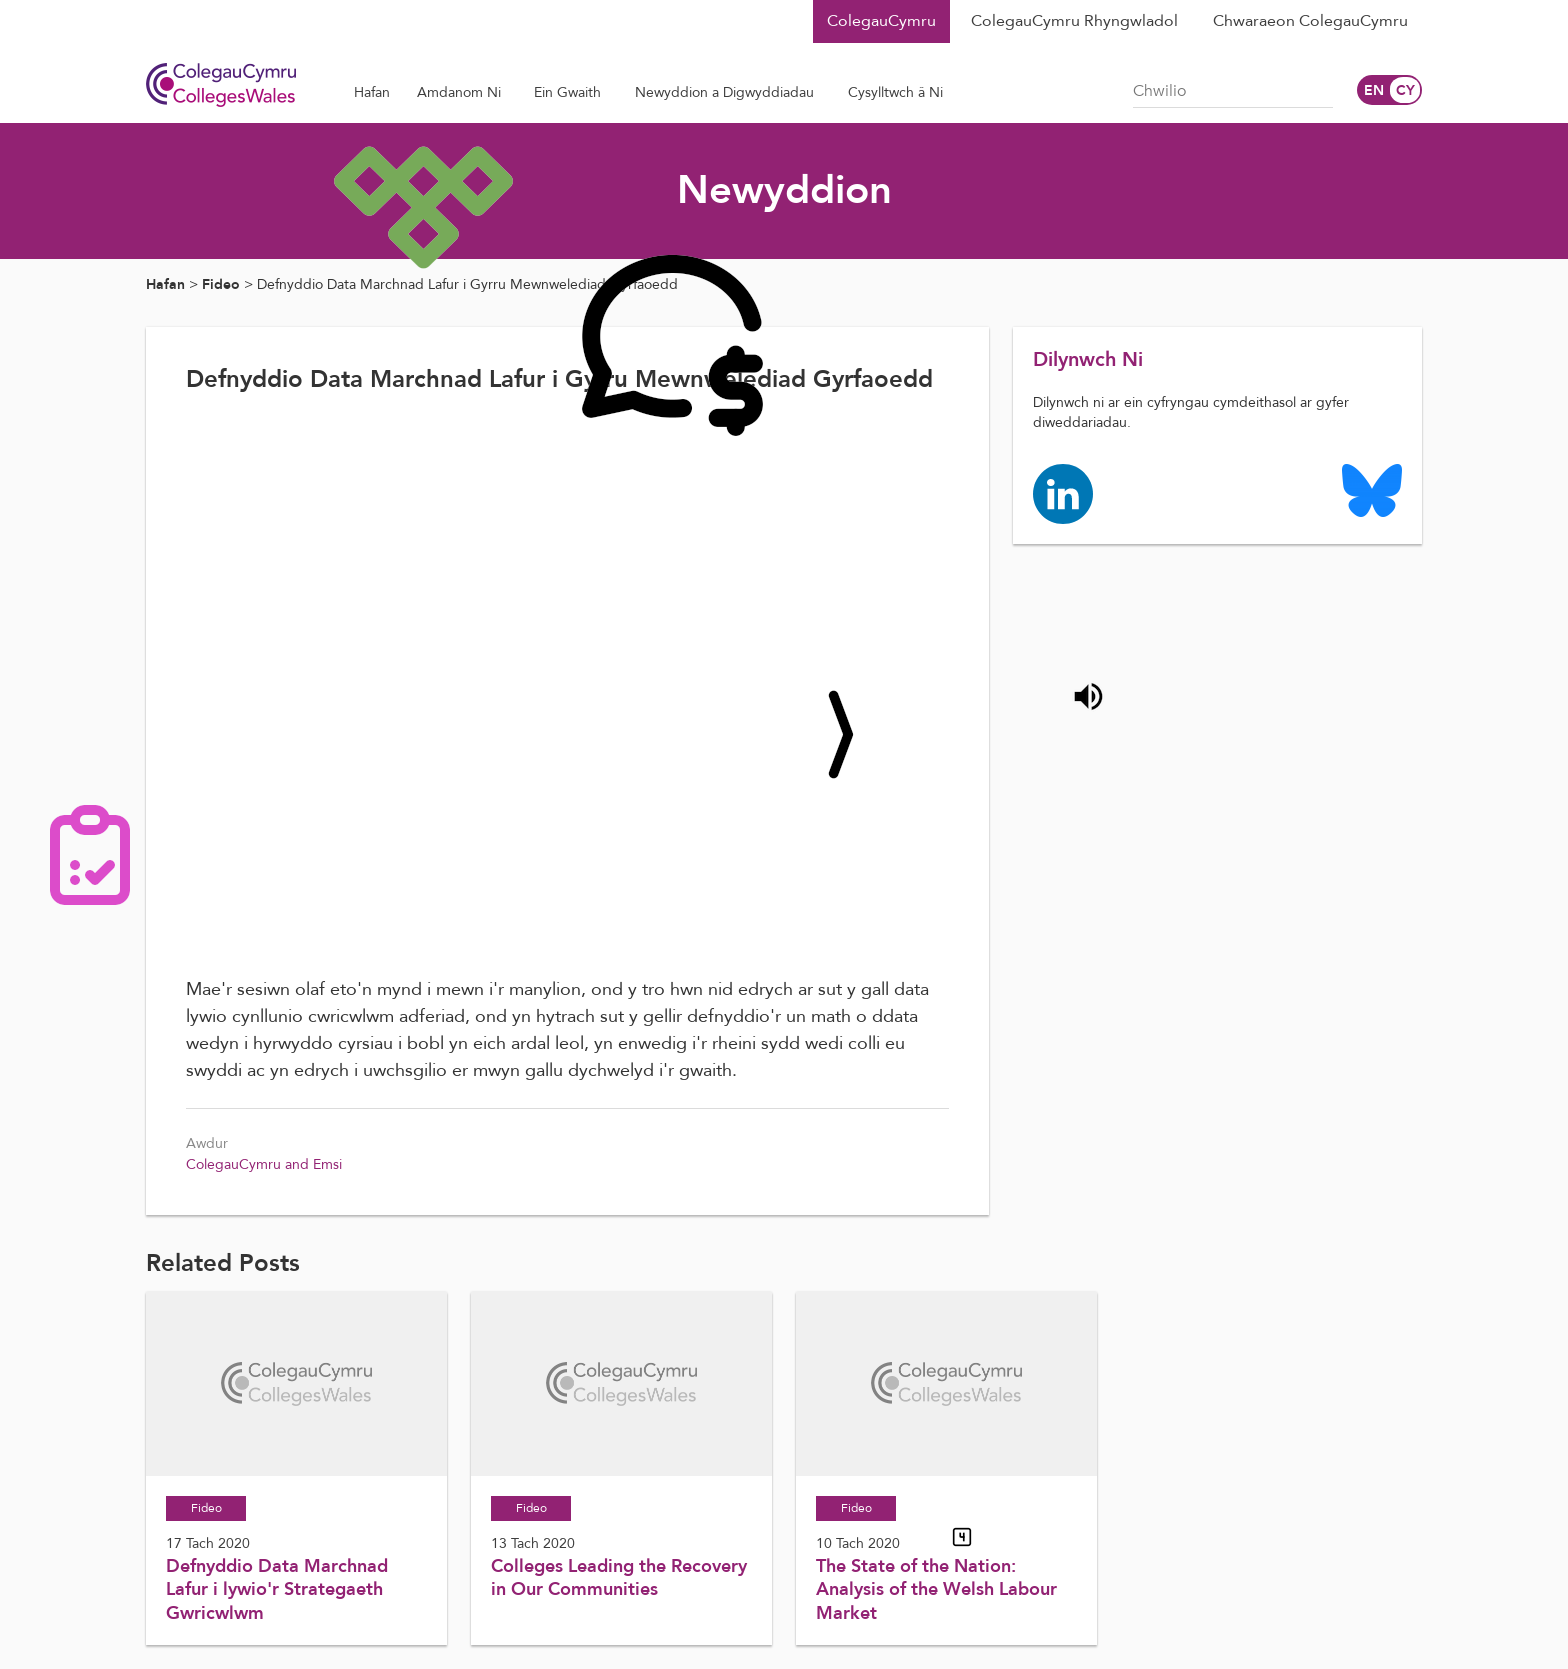 Image resolution: width=1568 pixels, height=1669 pixels. What do you see at coordinates (838, 734) in the screenshot?
I see `navigate to the next item or page` at bounding box center [838, 734].